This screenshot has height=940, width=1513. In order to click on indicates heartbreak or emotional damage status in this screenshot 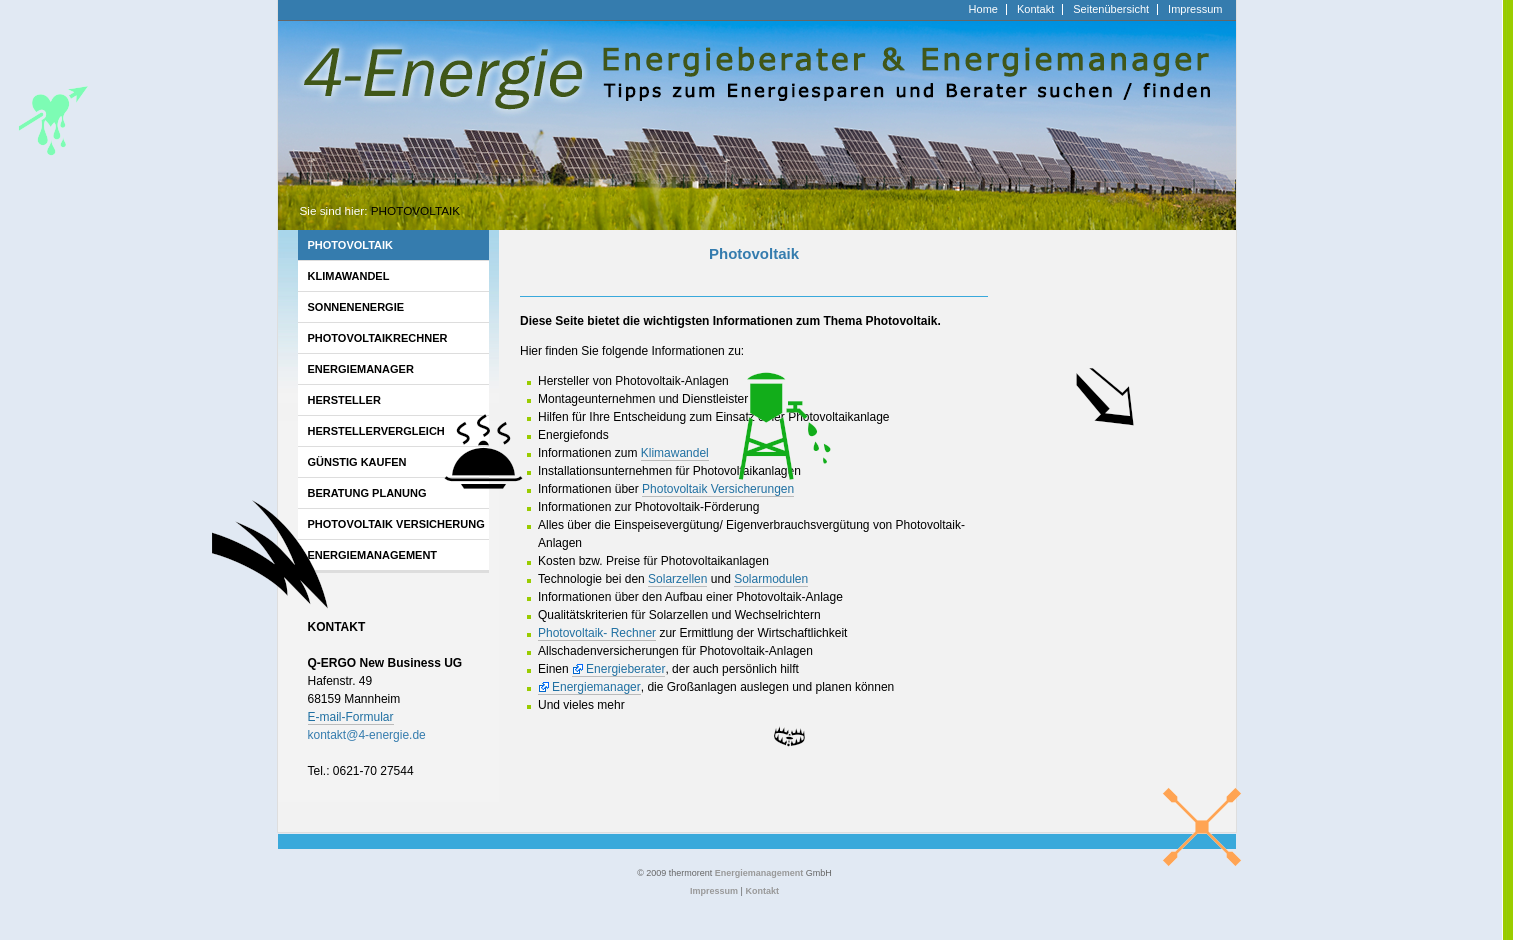, I will do `click(53, 120)`.